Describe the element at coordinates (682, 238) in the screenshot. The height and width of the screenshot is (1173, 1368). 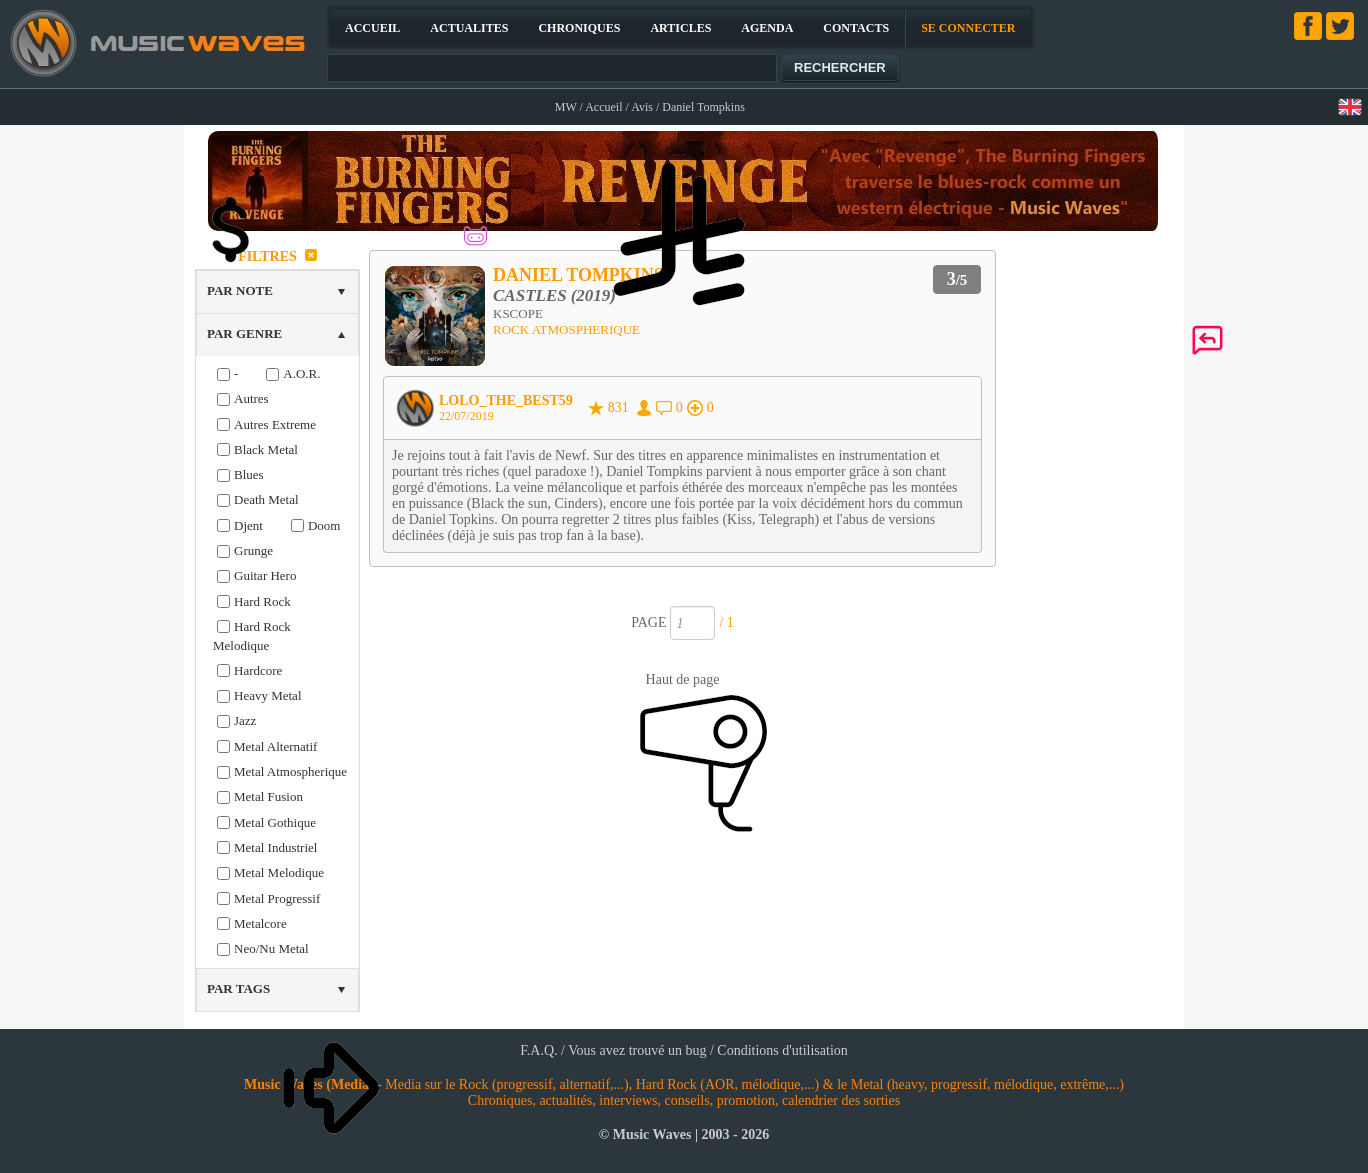
I see `indicates price or amount in Saudi riyals` at that location.